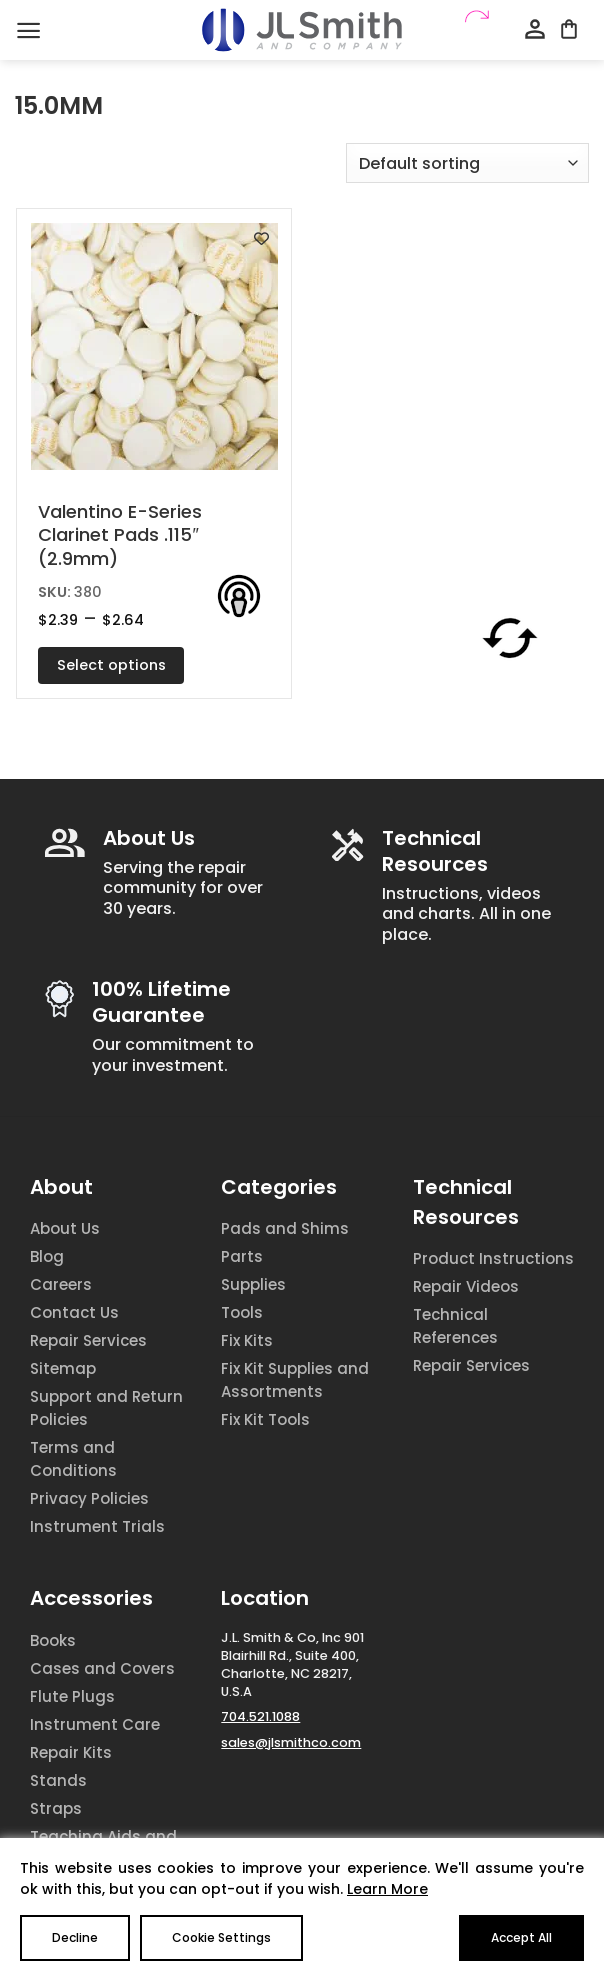 The image size is (604, 1981). Describe the element at coordinates (476, 15) in the screenshot. I see `redo last action` at that location.